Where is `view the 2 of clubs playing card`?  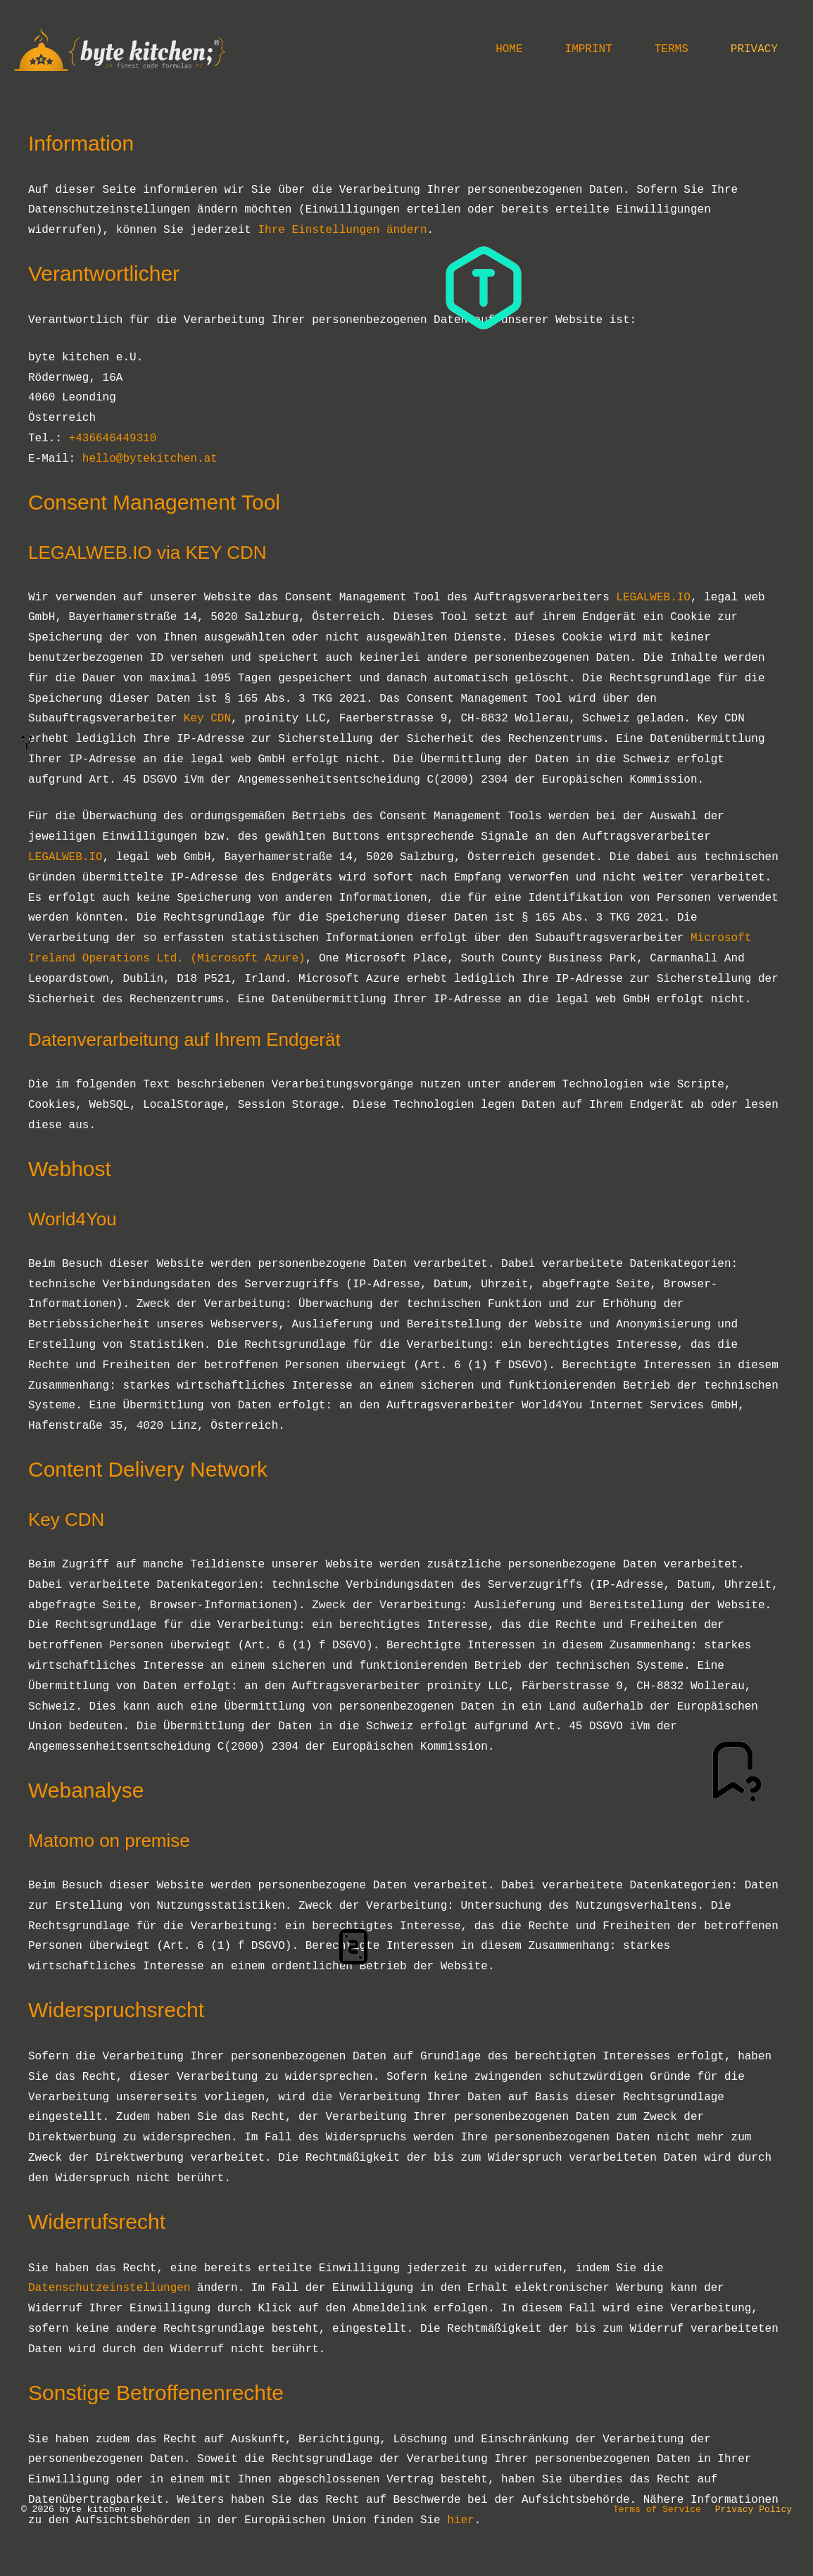
view the 2 of clubs playing card is located at coordinates (353, 1947).